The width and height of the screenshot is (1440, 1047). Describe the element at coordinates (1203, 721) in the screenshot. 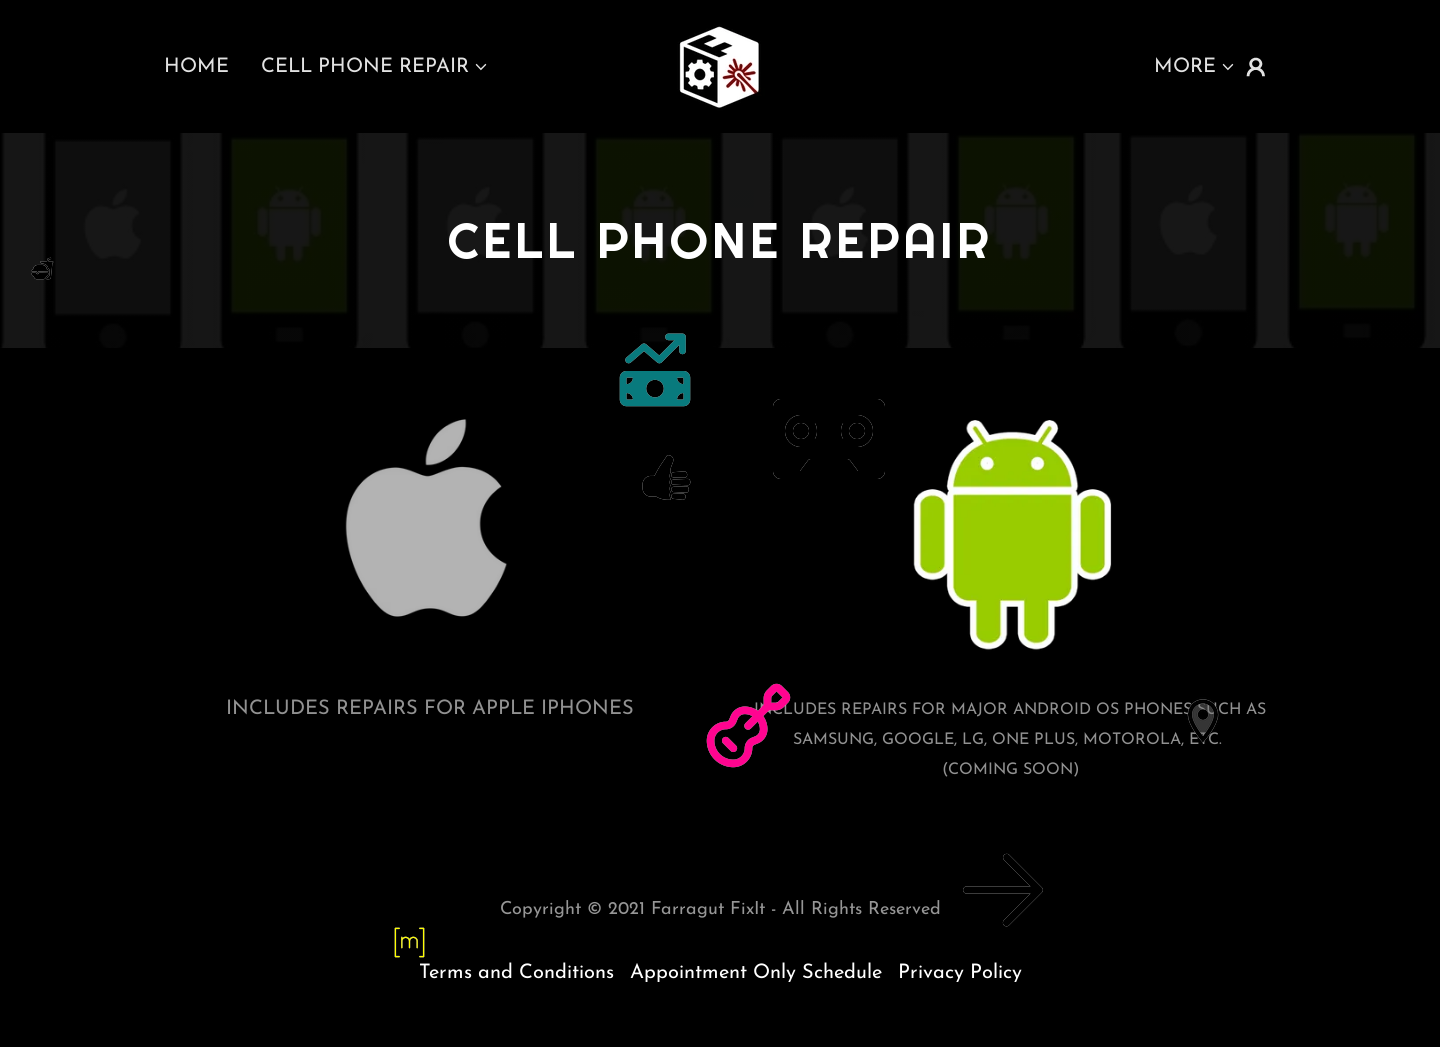

I see `view current location on map` at that location.